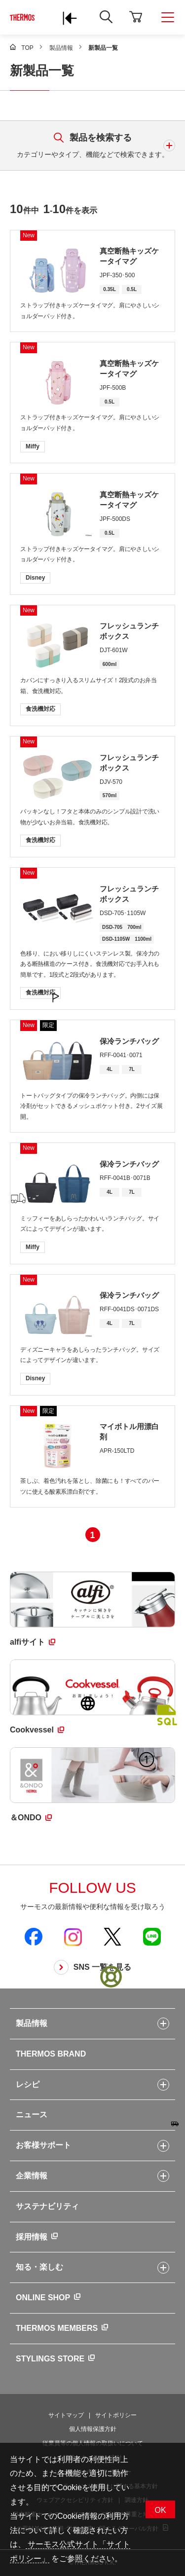 The height and width of the screenshot is (2576, 185). What do you see at coordinates (18, 1198) in the screenshot?
I see `view shipping or delivery status` at bounding box center [18, 1198].